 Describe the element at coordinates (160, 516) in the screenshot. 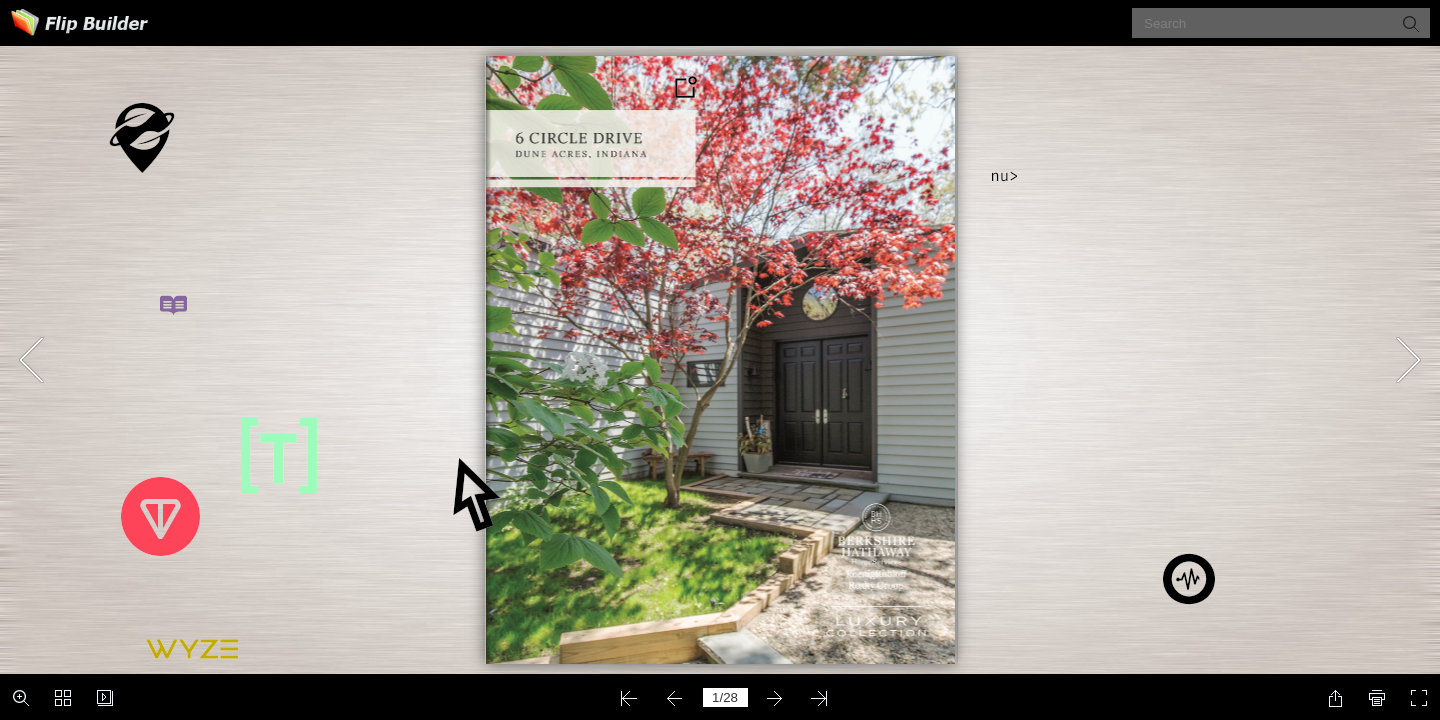

I see `open TON wallet or blockchain app` at that location.